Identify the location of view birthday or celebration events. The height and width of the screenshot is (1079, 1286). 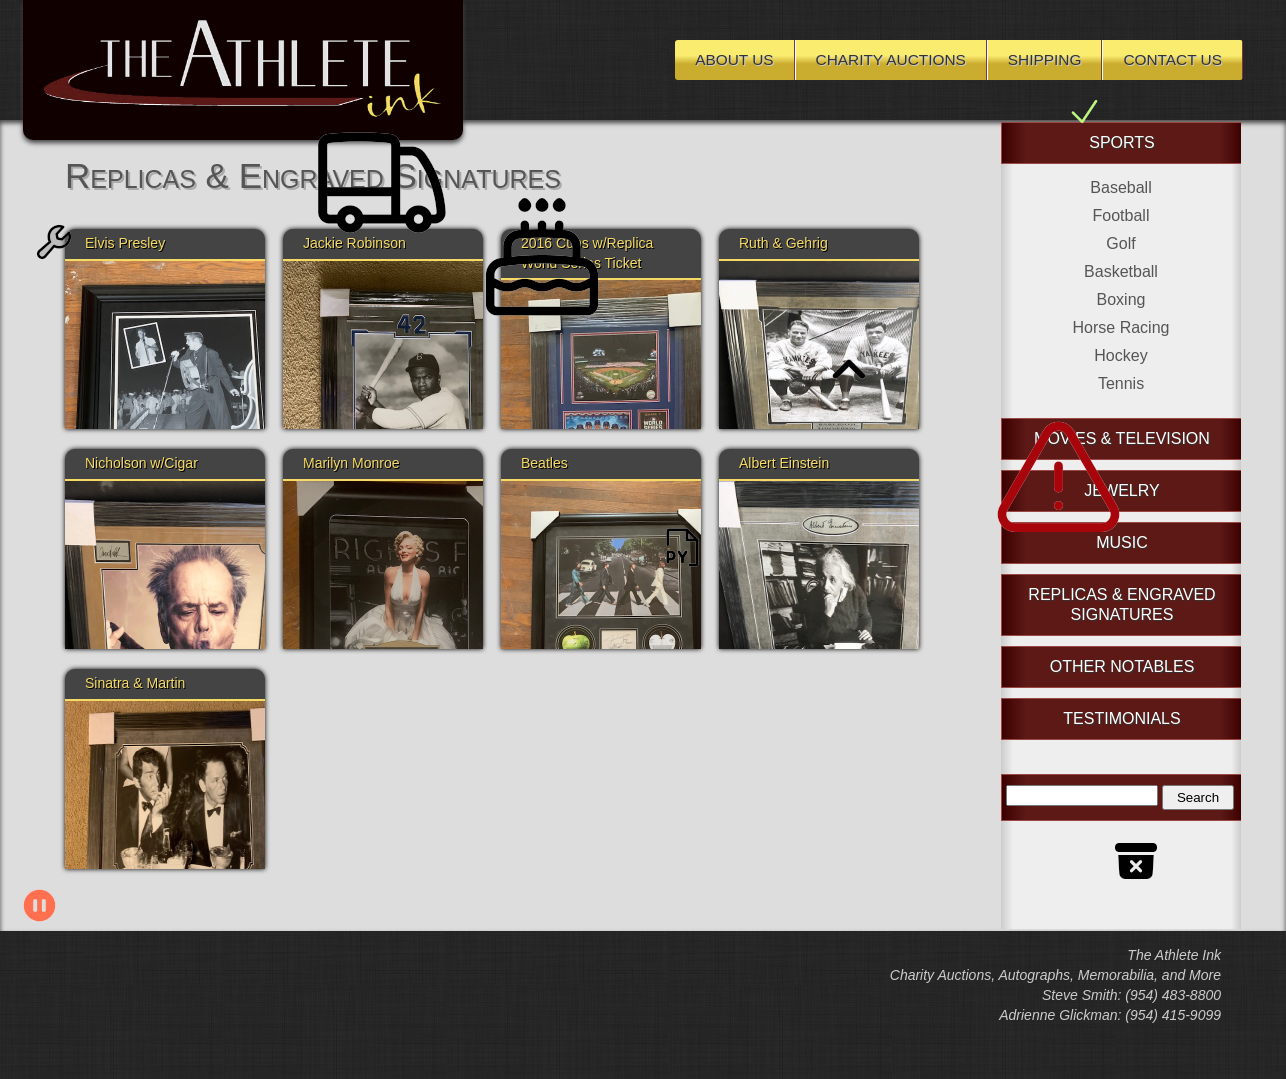
(542, 255).